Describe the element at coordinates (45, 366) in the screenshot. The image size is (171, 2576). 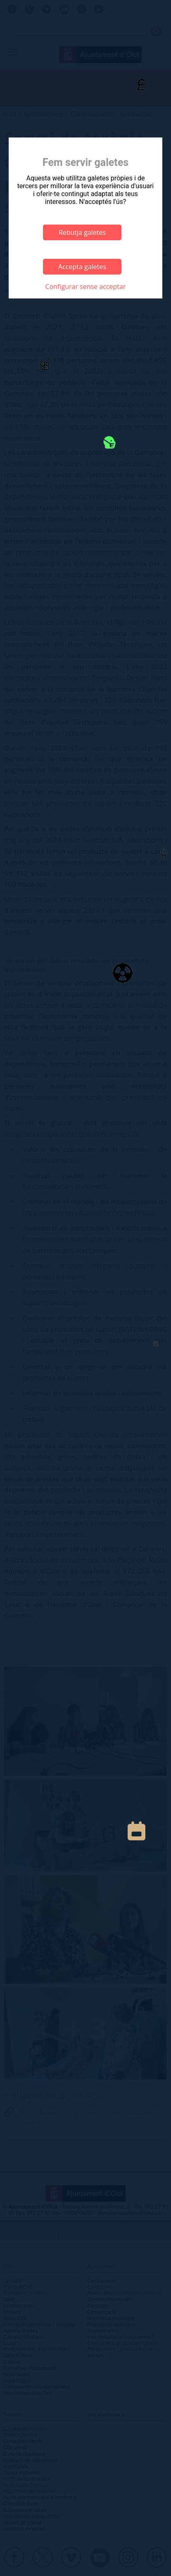
I see `toggle transparency grid view` at that location.